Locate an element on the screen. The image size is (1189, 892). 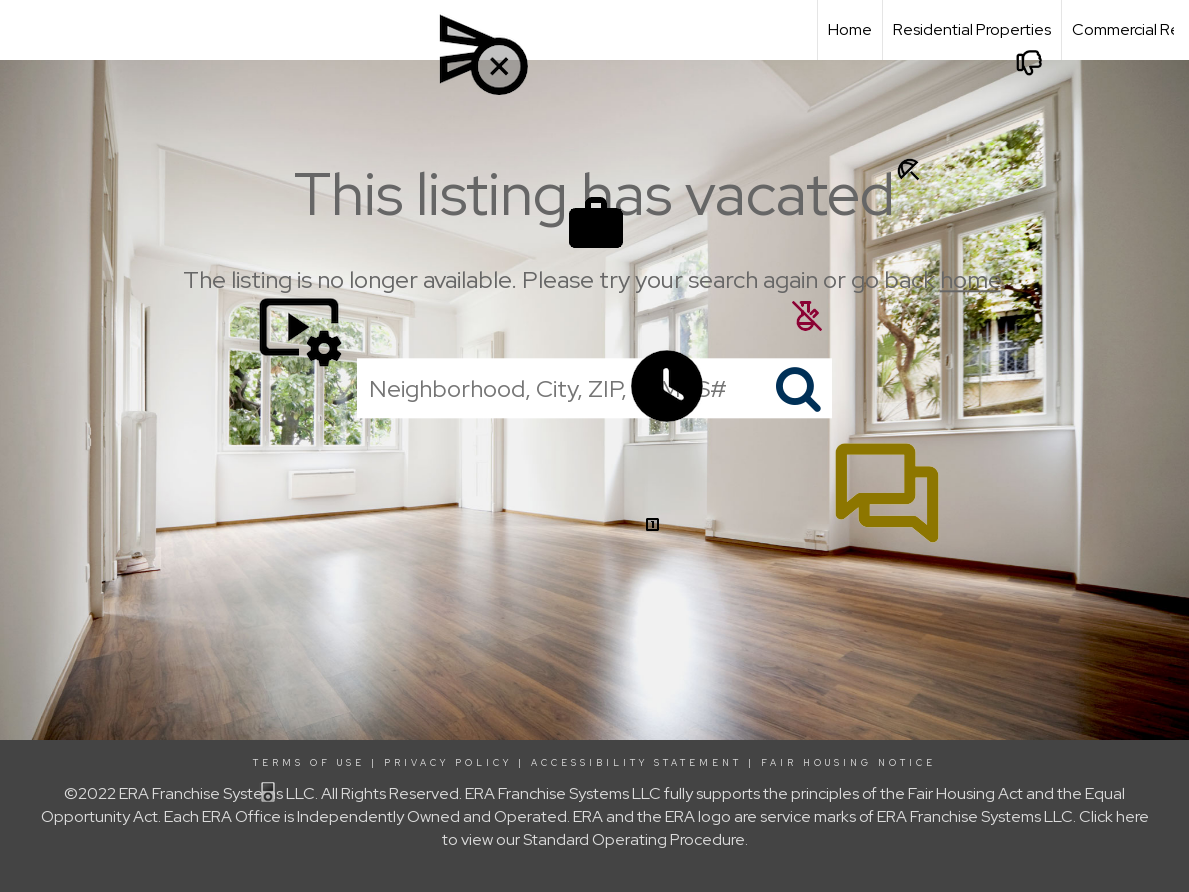
dislike or downvote content is located at coordinates (1030, 62).